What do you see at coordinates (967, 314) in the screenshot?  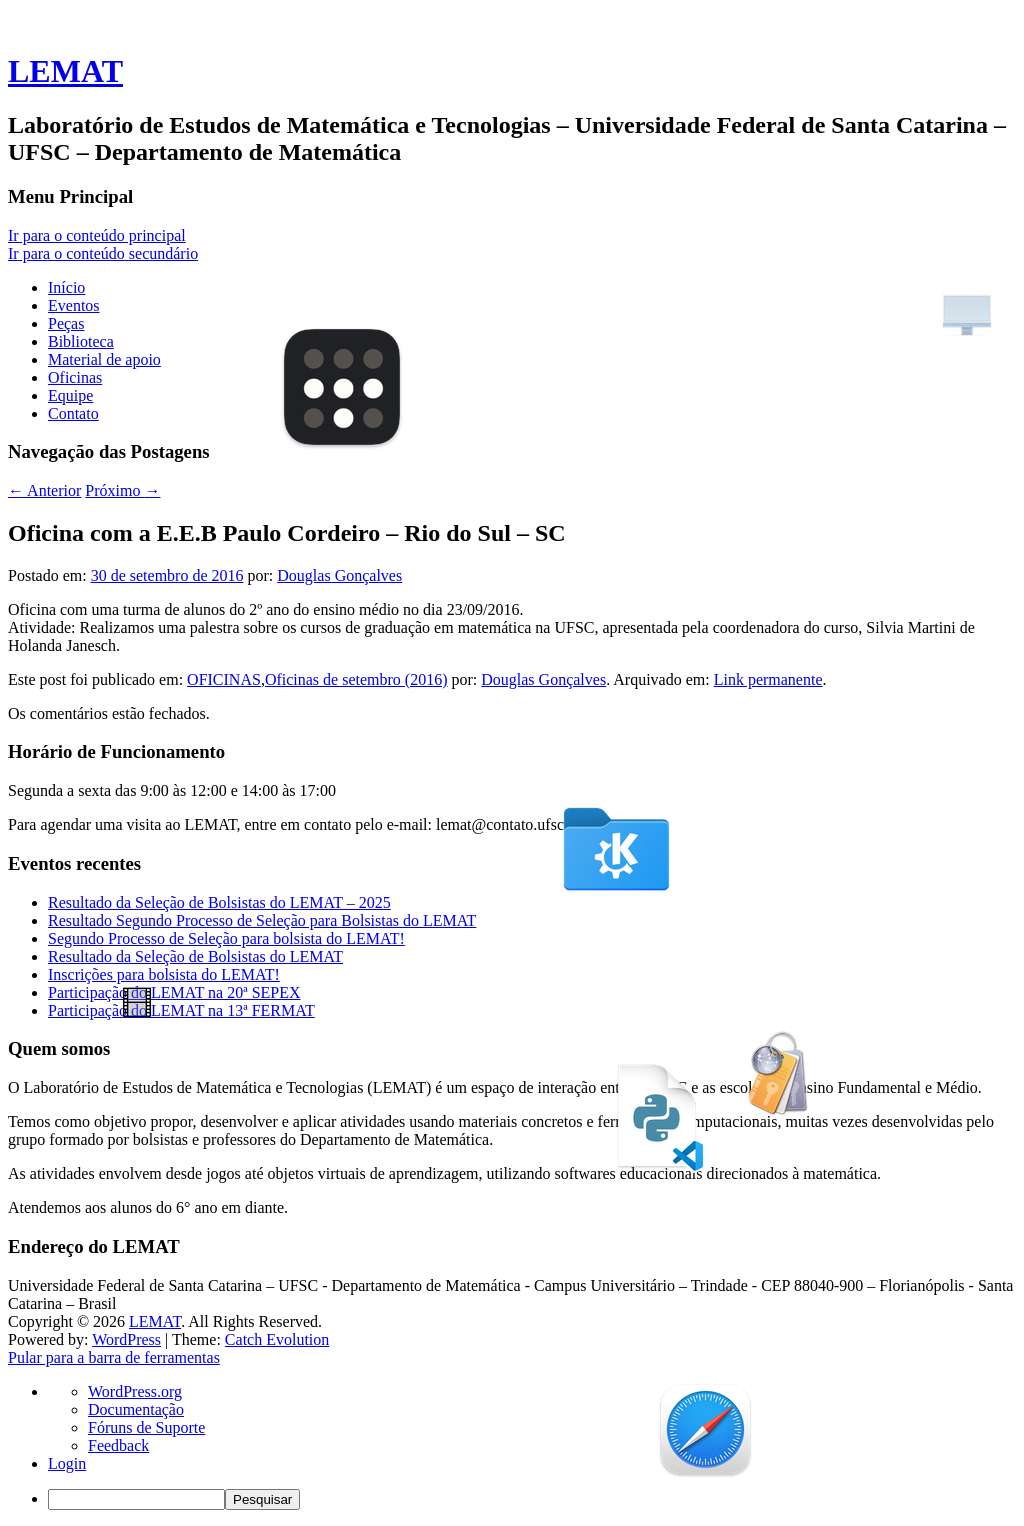 I see `represents this mac in system preferences or finder` at bounding box center [967, 314].